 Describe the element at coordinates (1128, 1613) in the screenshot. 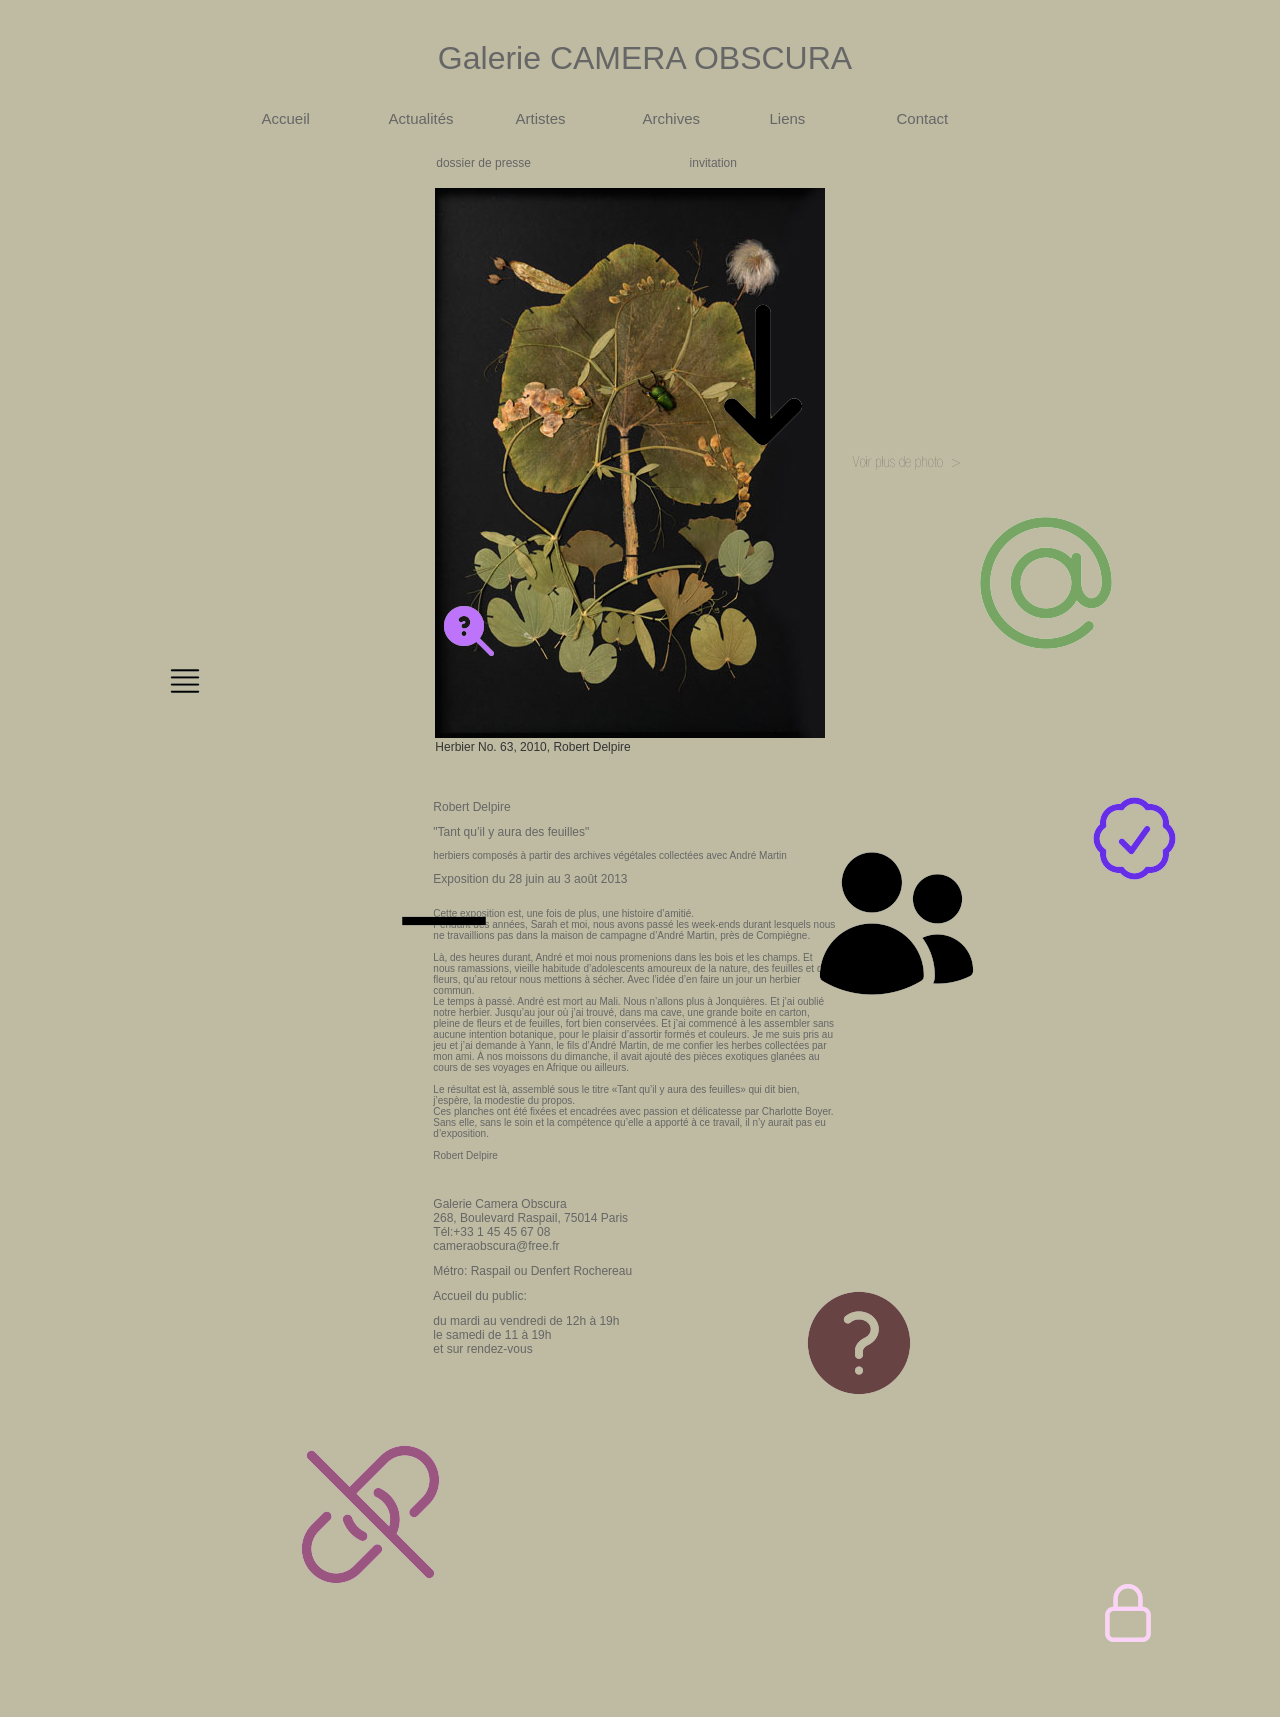

I see `indicates a locked or secured item` at that location.